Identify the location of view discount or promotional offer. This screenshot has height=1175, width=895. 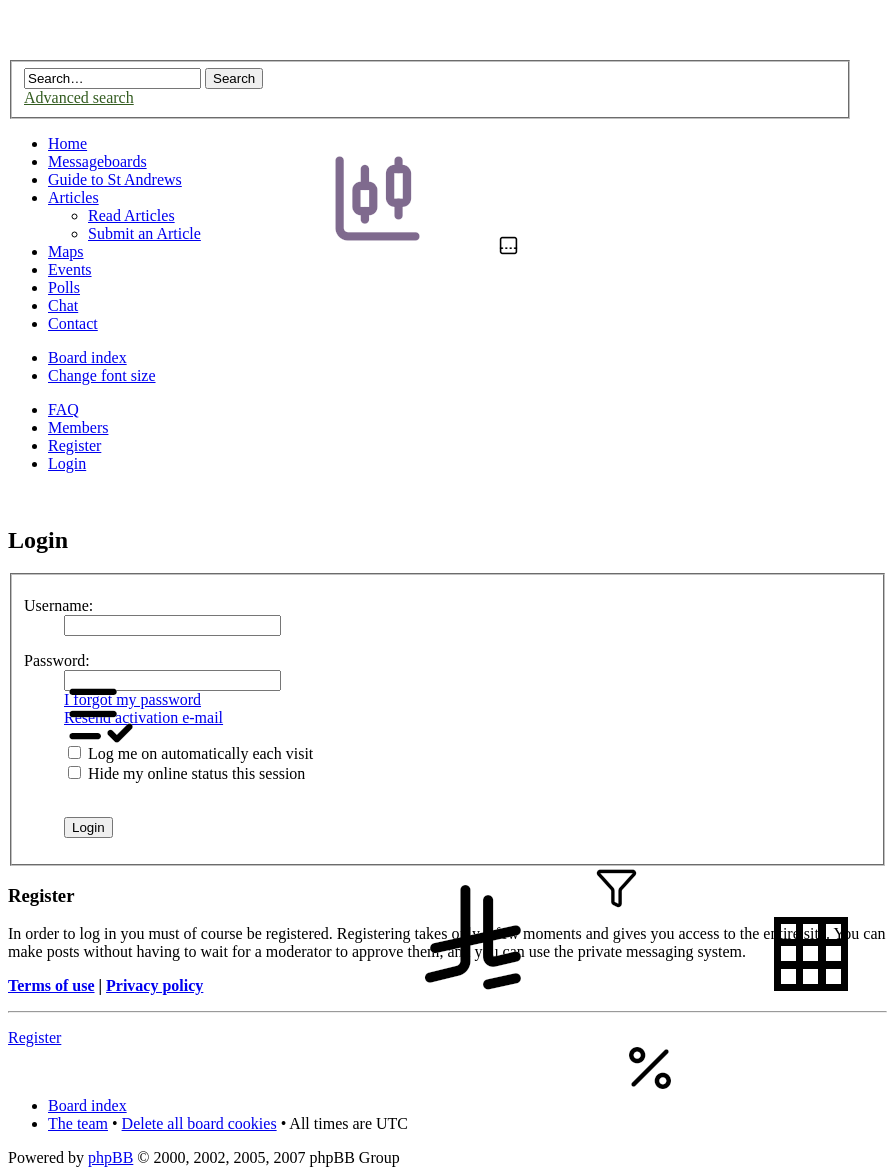
(650, 1068).